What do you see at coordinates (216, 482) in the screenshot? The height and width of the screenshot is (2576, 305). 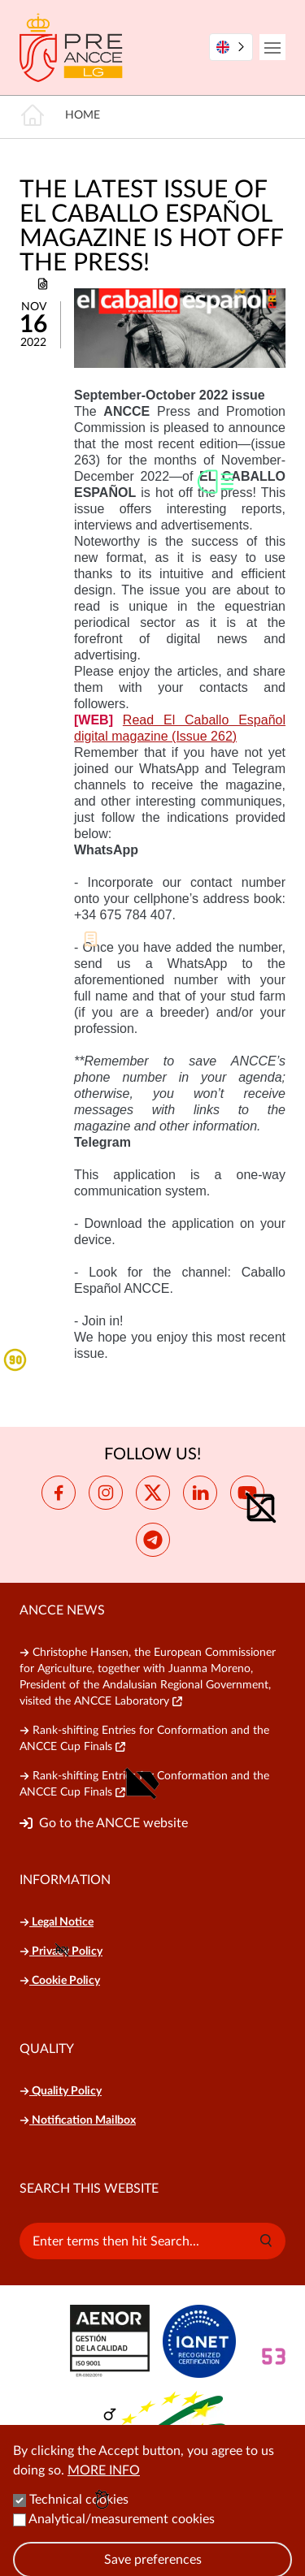 I see `toggle vehicle headlights on/off` at bounding box center [216, 482].